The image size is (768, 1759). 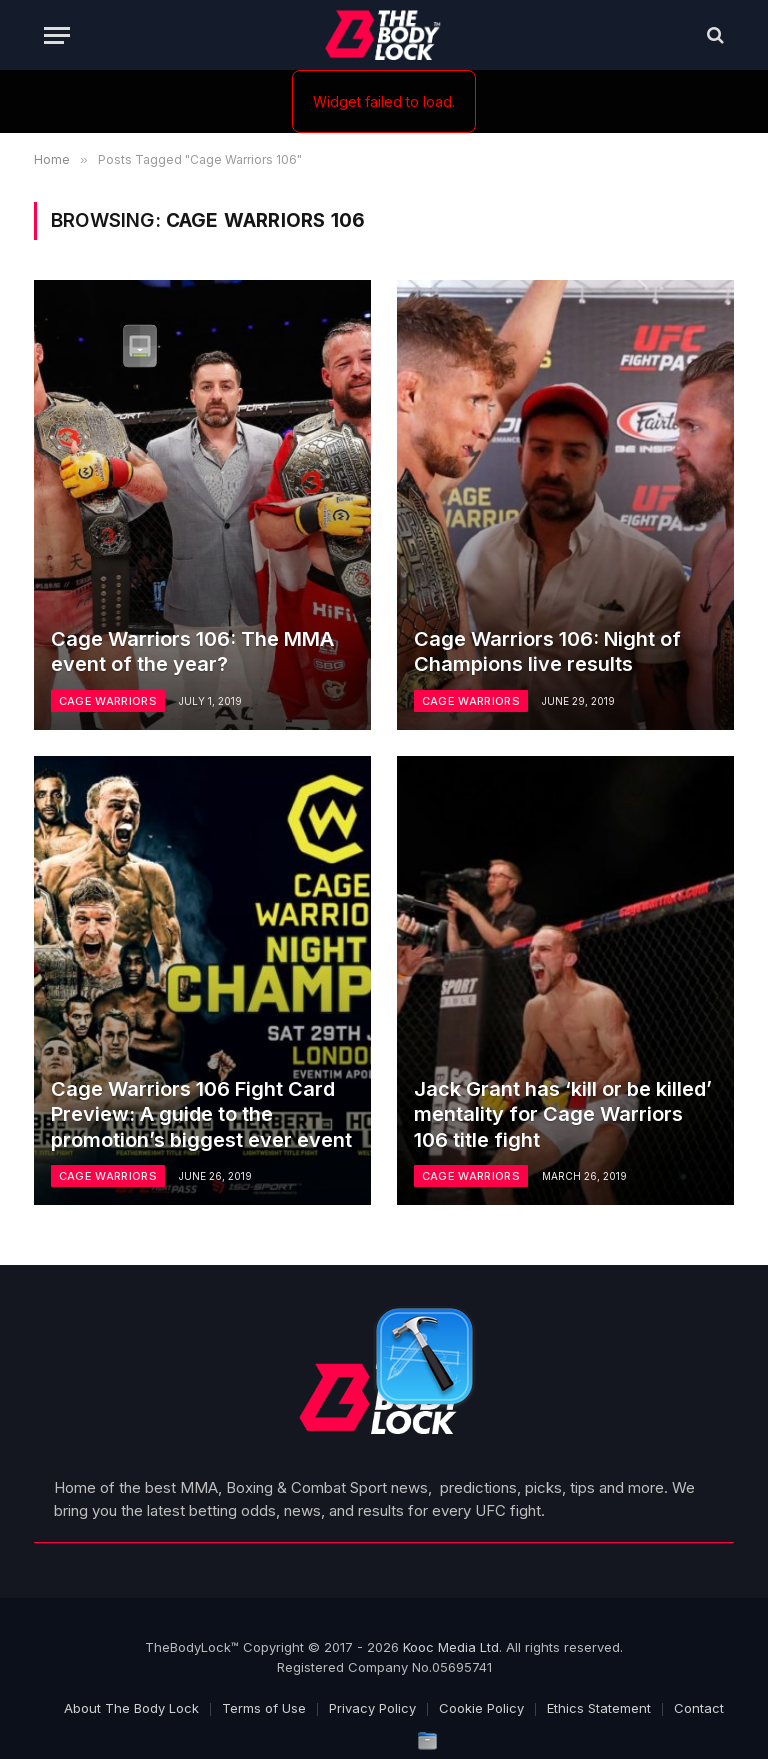 What do you see at coordinates (427, 1740) in the screenshot?
I see `open the file manager application` at bounding box center [427, 1740].